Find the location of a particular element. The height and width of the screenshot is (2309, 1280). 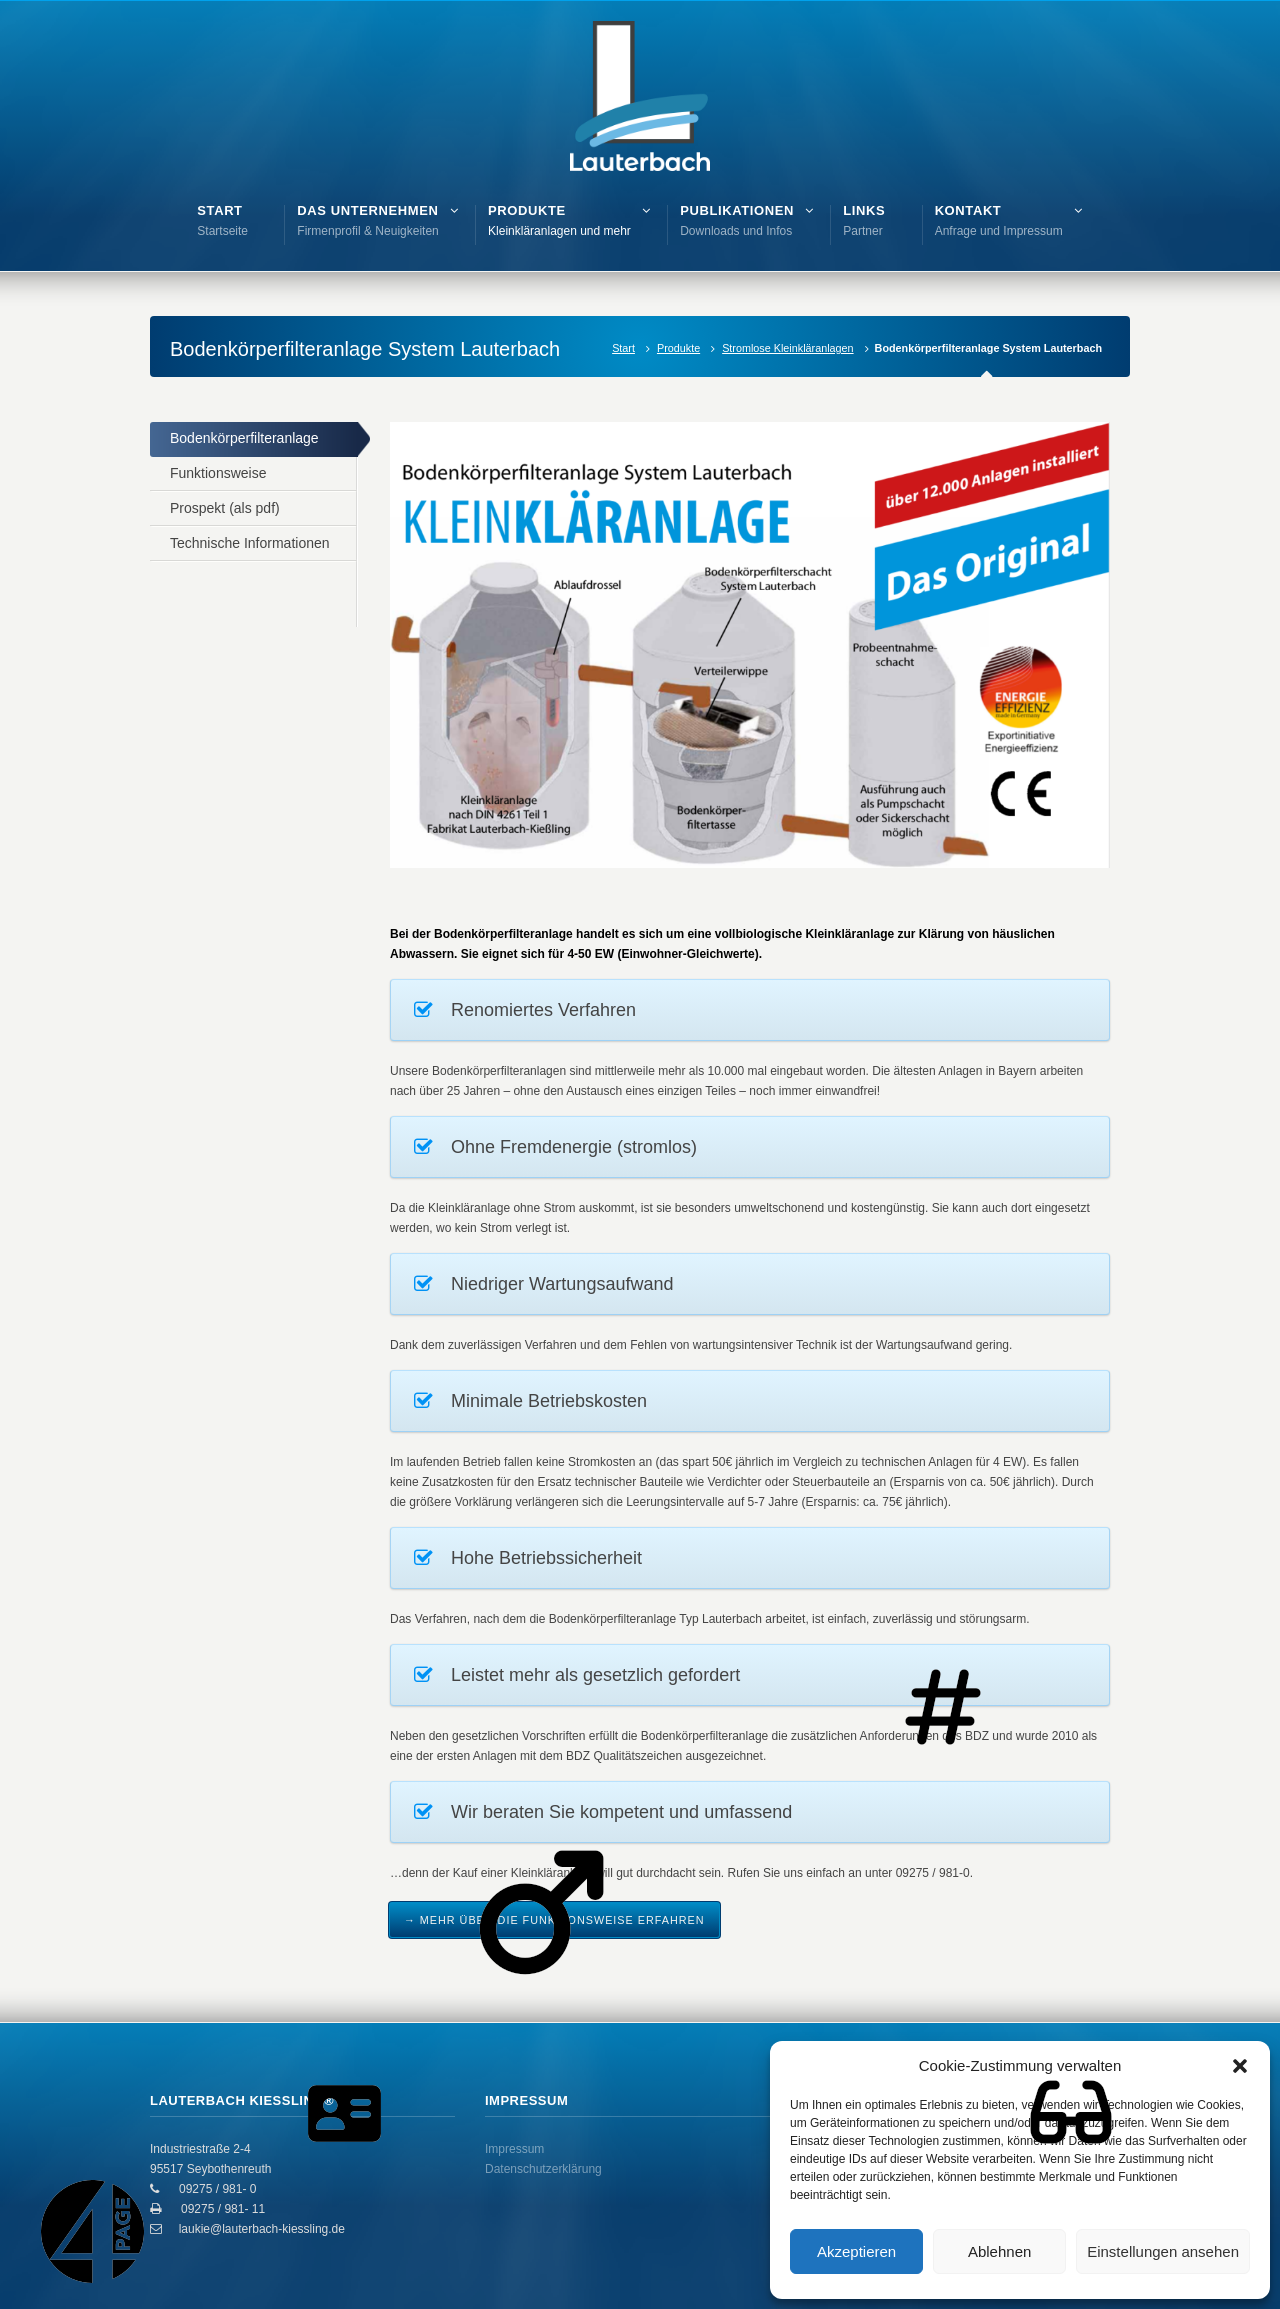

view contact details is located at coordinates (344, 2113).